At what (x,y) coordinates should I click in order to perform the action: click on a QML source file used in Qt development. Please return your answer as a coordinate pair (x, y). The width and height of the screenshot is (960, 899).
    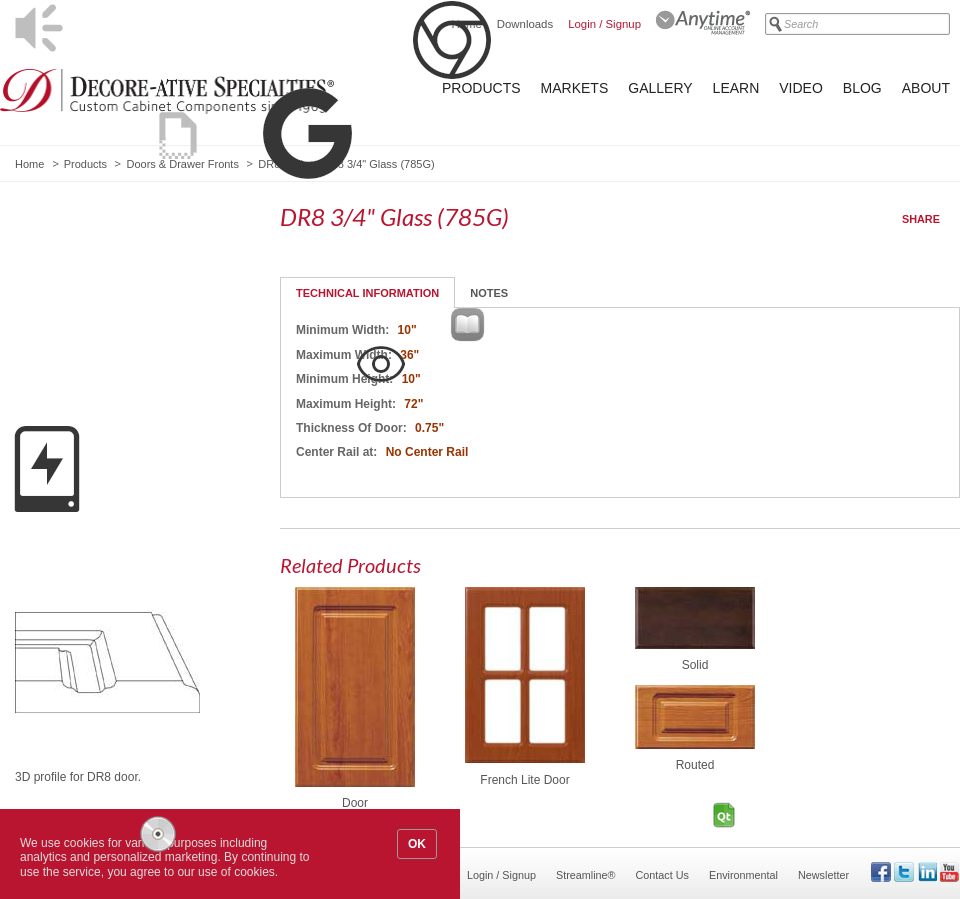
    Looking at the image, I should click on (724, 815).